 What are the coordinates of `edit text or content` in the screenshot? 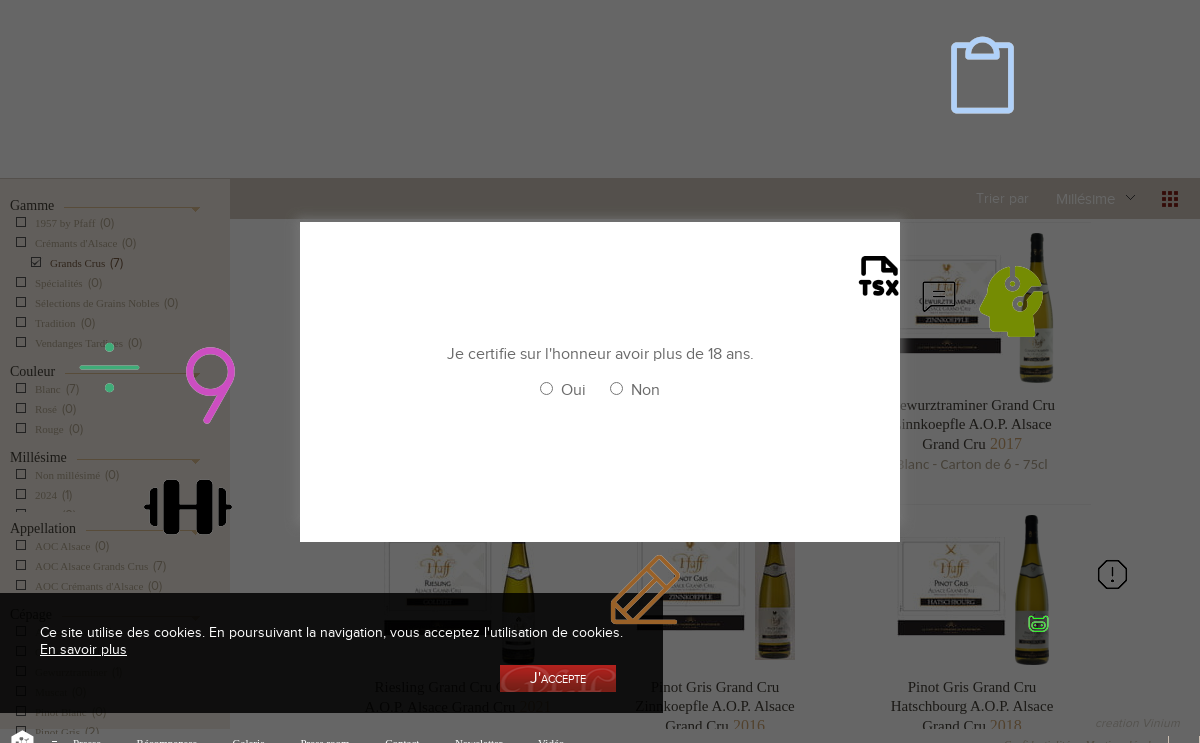 It's located at (644, 591).